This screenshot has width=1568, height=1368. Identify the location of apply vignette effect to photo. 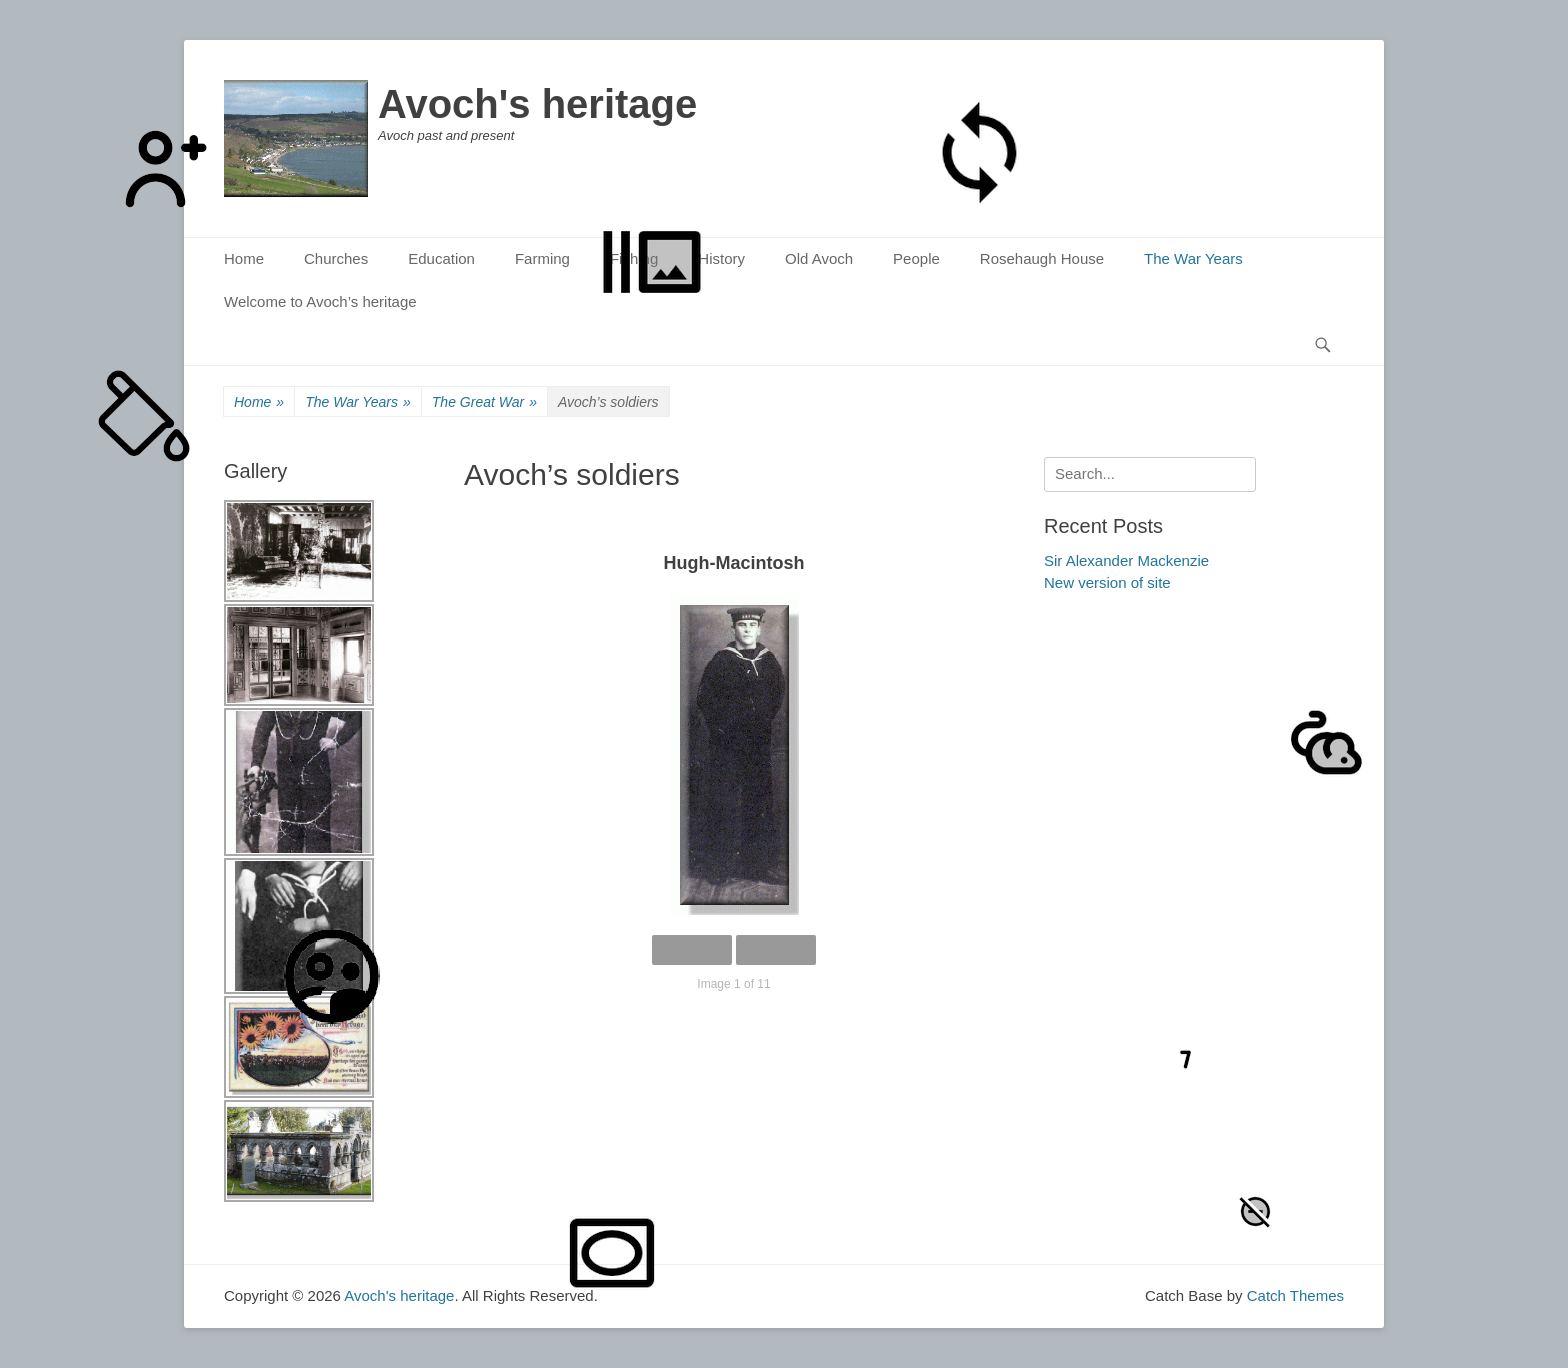
(612, 1253).